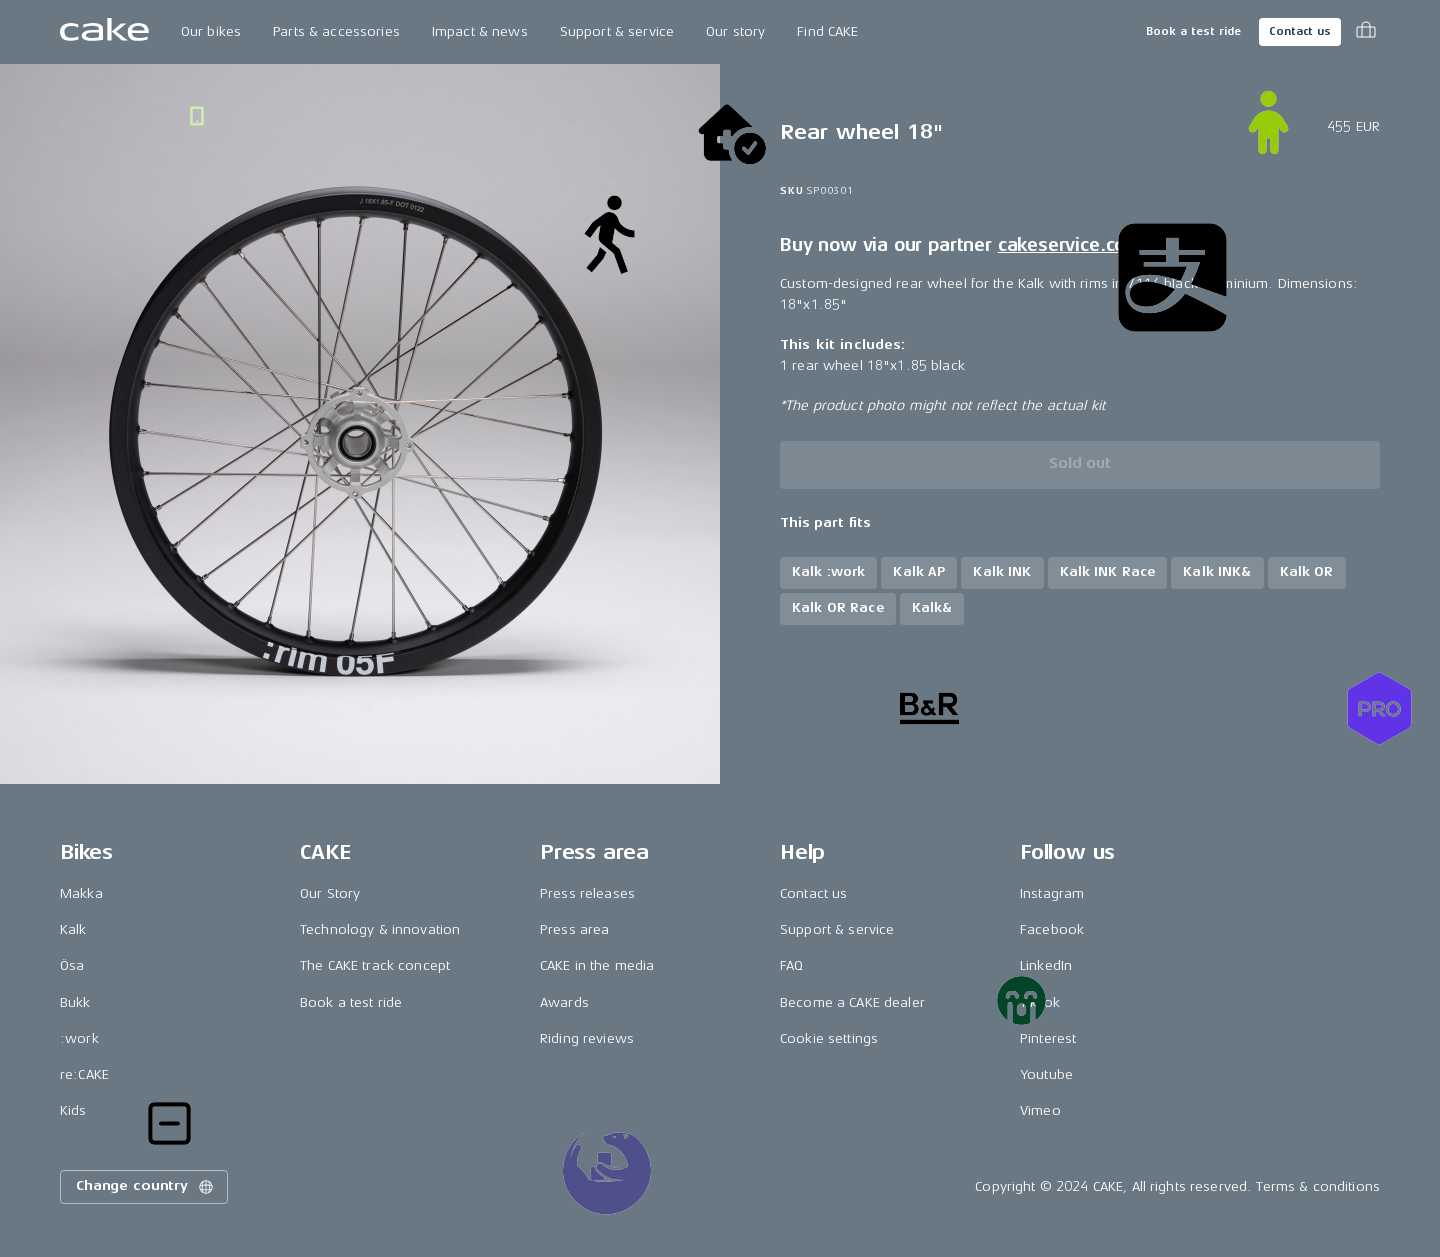 This screenshot has width=1440, height=1257. What do you see at coordinates (197, 116) in the screenshot?
I see `access mobile device settings` at bounding box center [197, 116].